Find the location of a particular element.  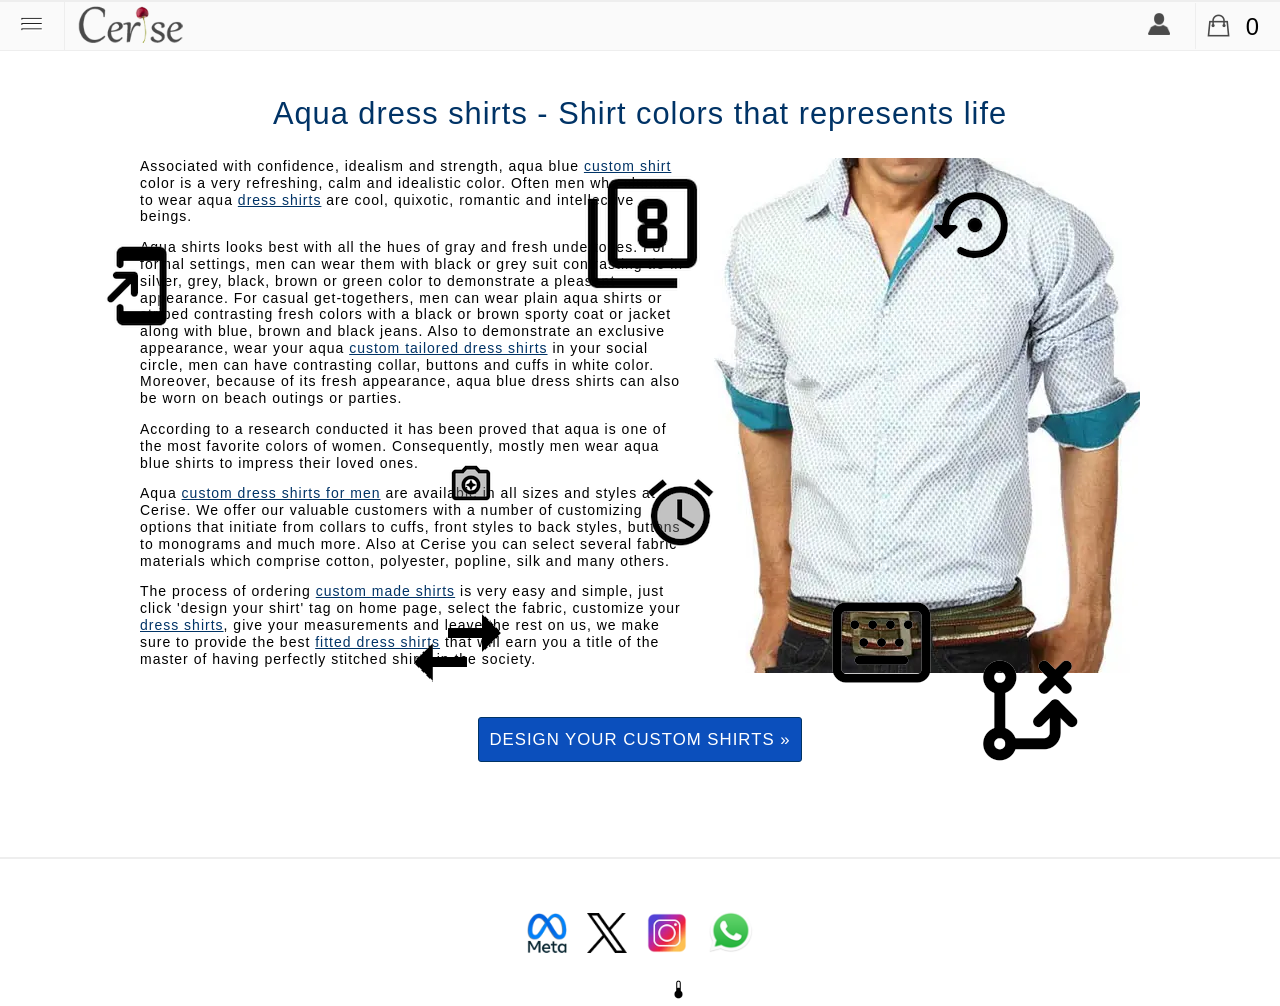

restore settings to a previous backup is located at coordinates (975, 225).